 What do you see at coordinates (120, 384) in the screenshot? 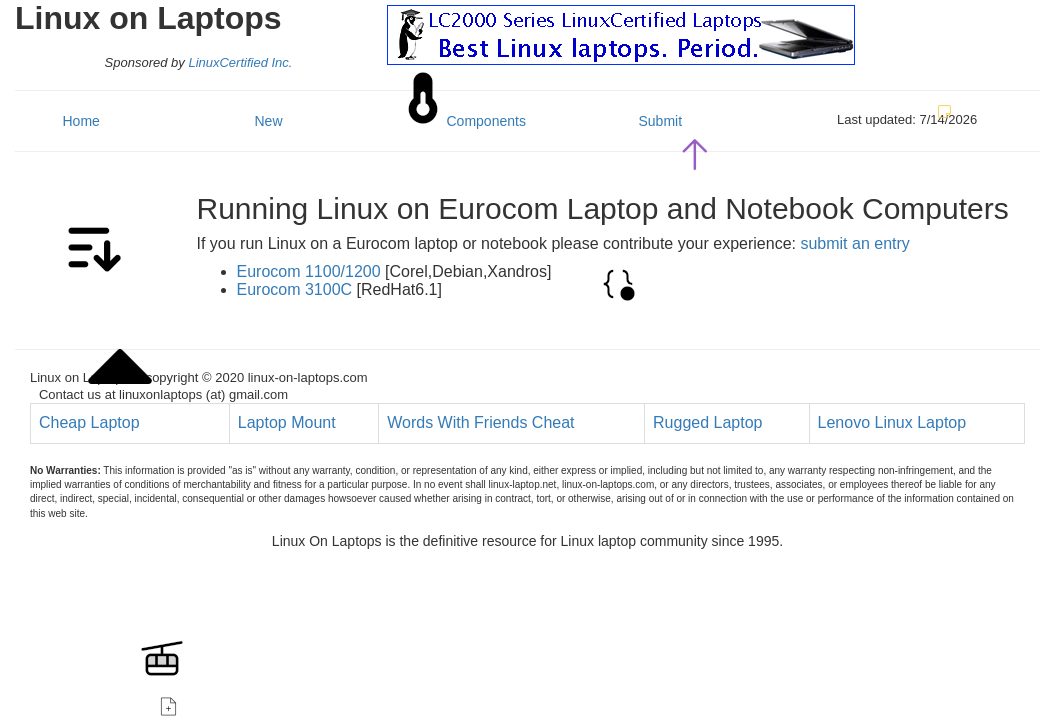
I see `navigate up or go to previous item` at bounding box center [120, 384].